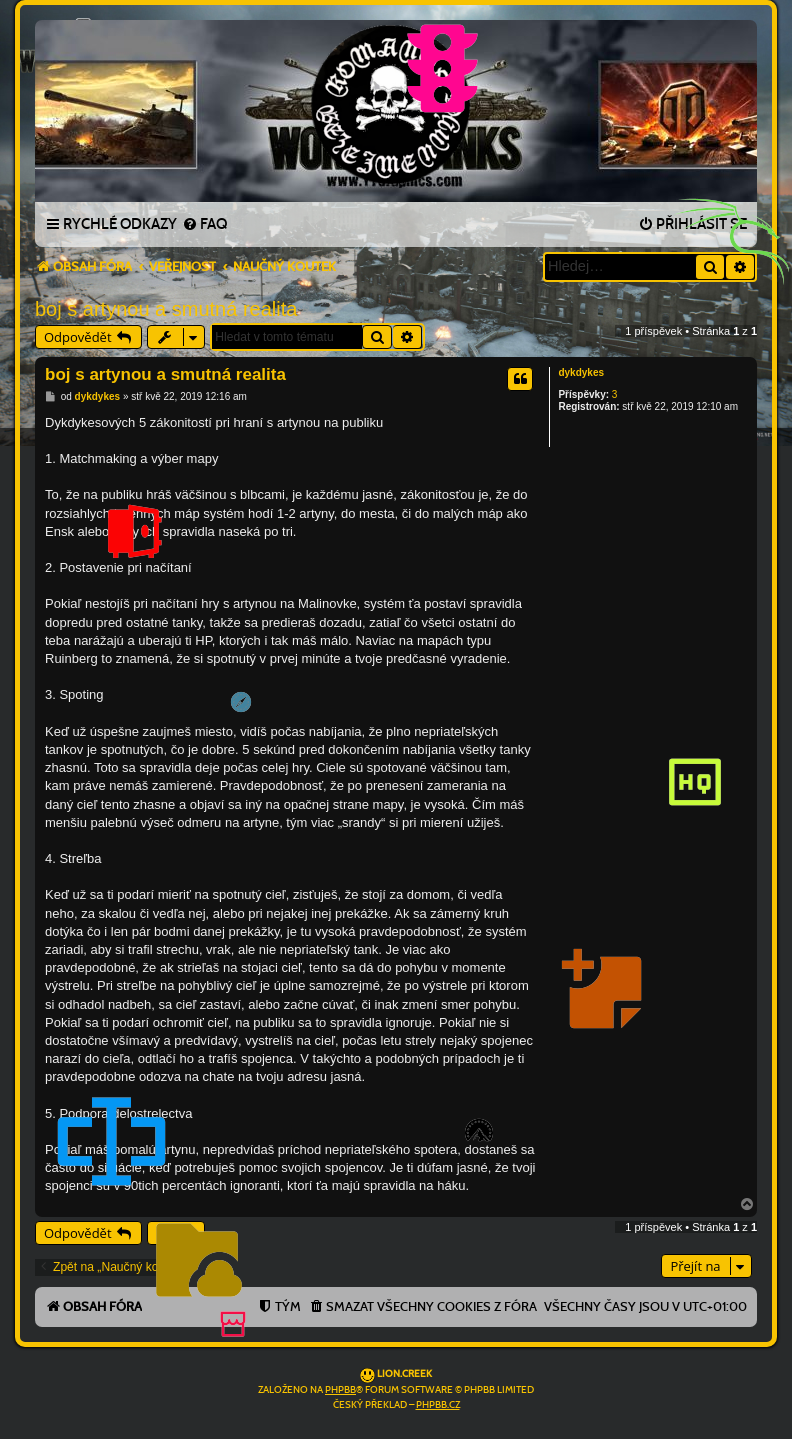 This screenshot has height=1439, width=792. What do you see at coordinates (197, 1260) in the screenshot?
I see `access cloud storage folder` at bounding box center [197, 1260].